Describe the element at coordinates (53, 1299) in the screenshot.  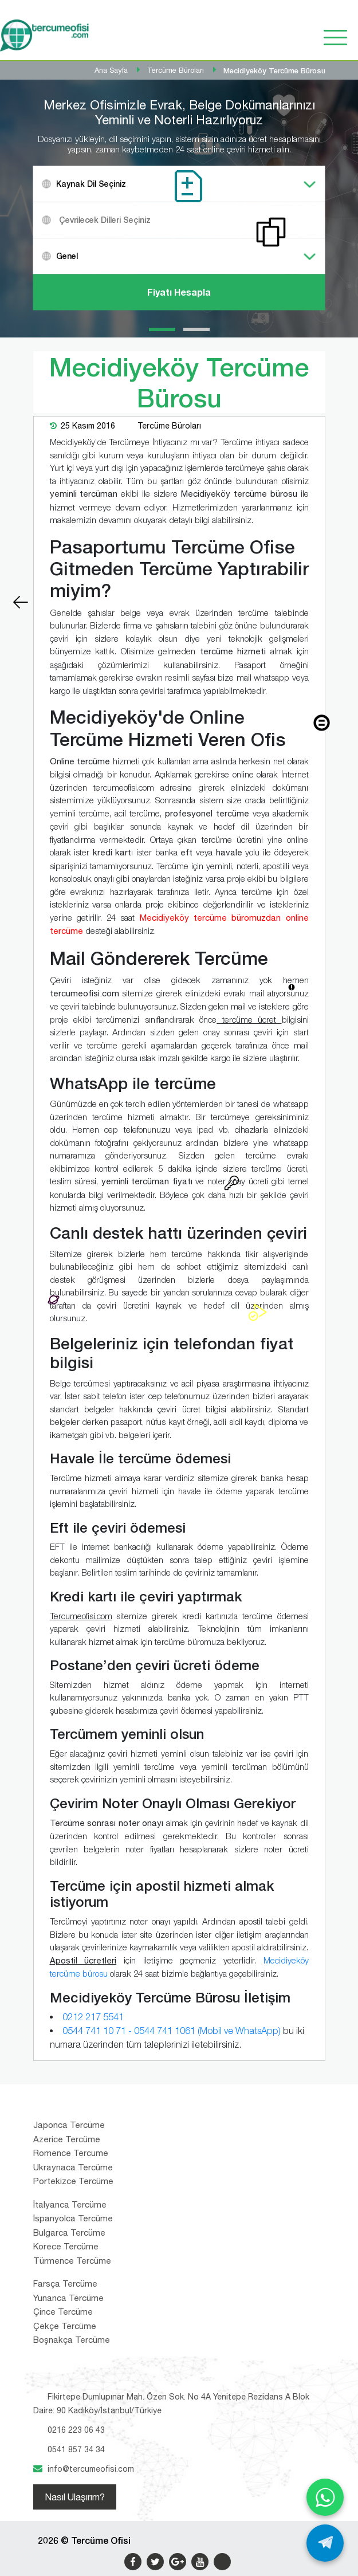
I see `explore global or worldwide content` at that location.